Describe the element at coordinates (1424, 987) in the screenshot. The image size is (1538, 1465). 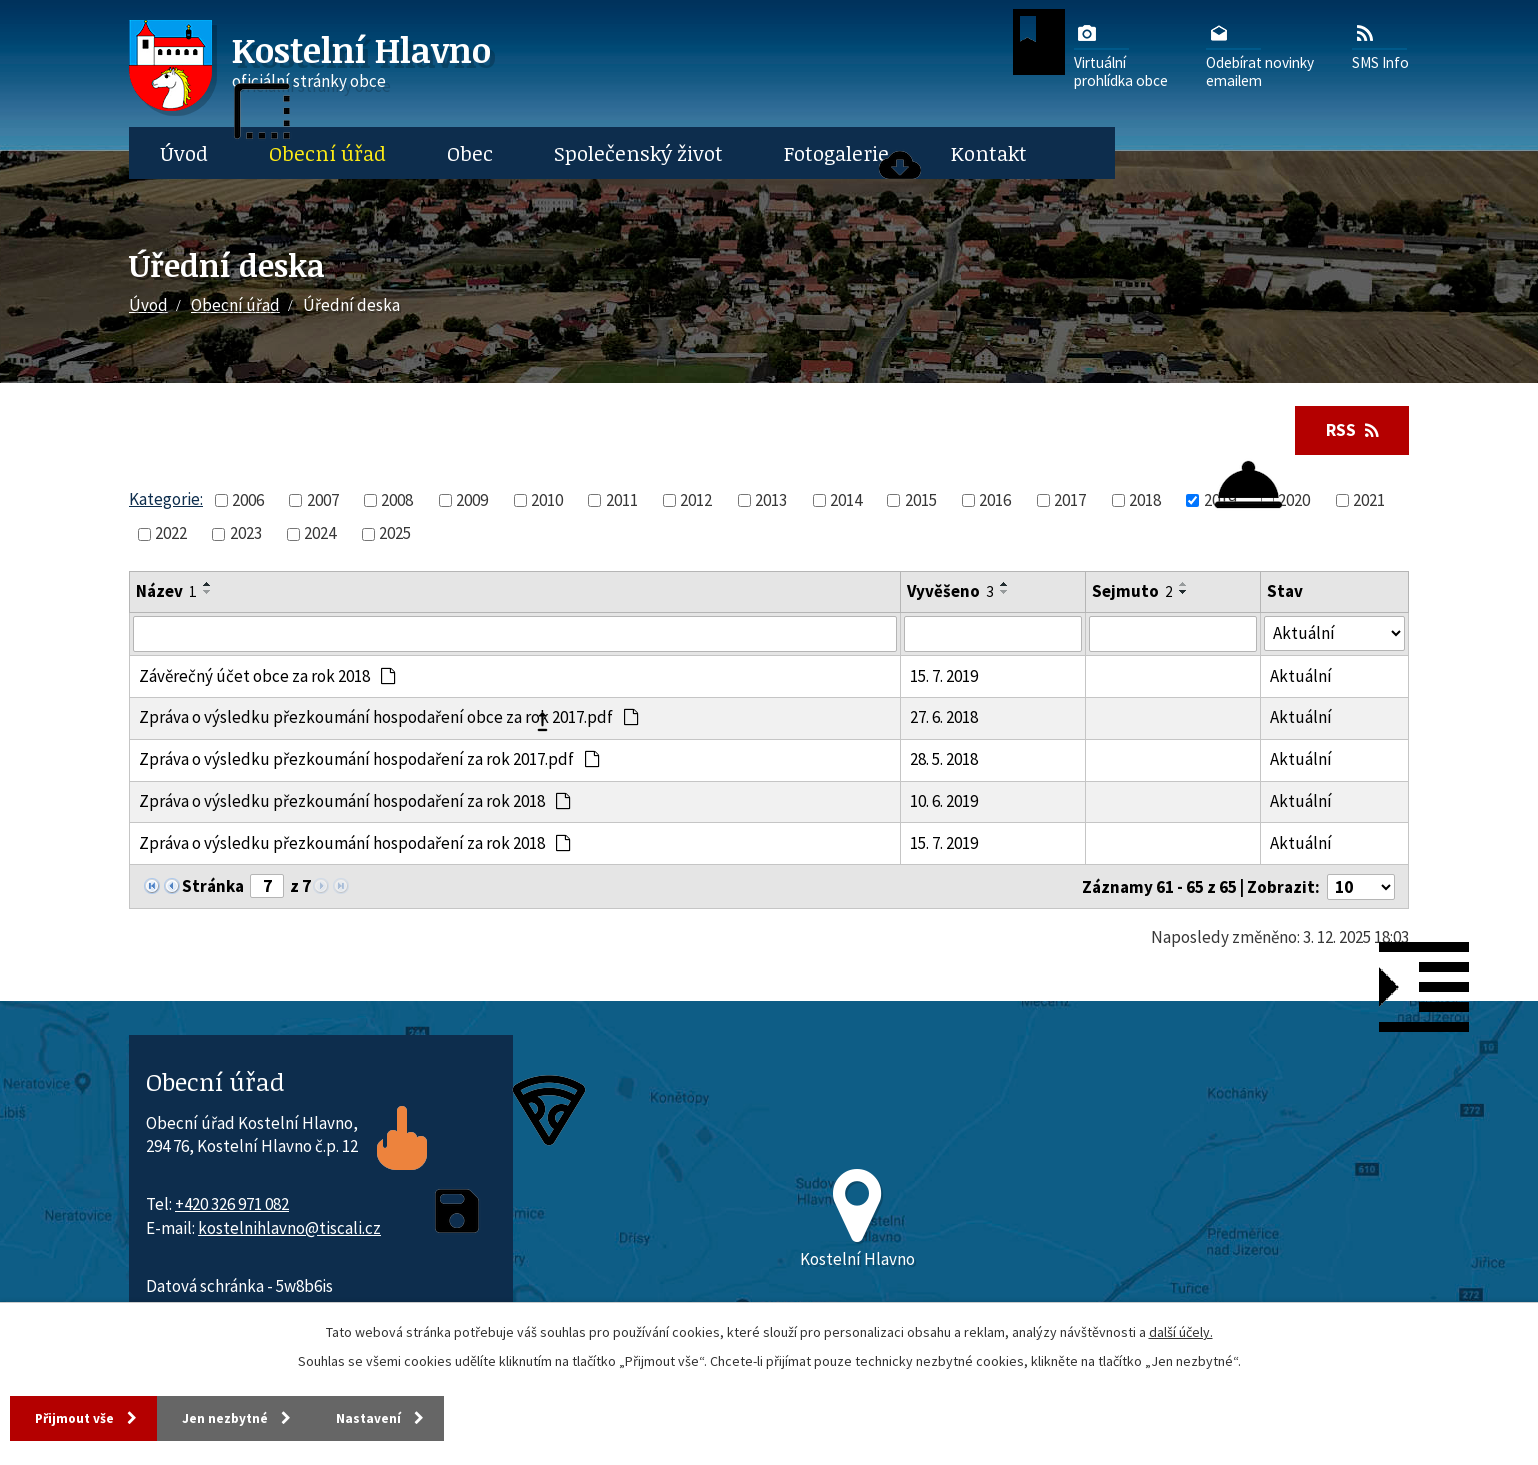
I see `increase text indentation` at that location.